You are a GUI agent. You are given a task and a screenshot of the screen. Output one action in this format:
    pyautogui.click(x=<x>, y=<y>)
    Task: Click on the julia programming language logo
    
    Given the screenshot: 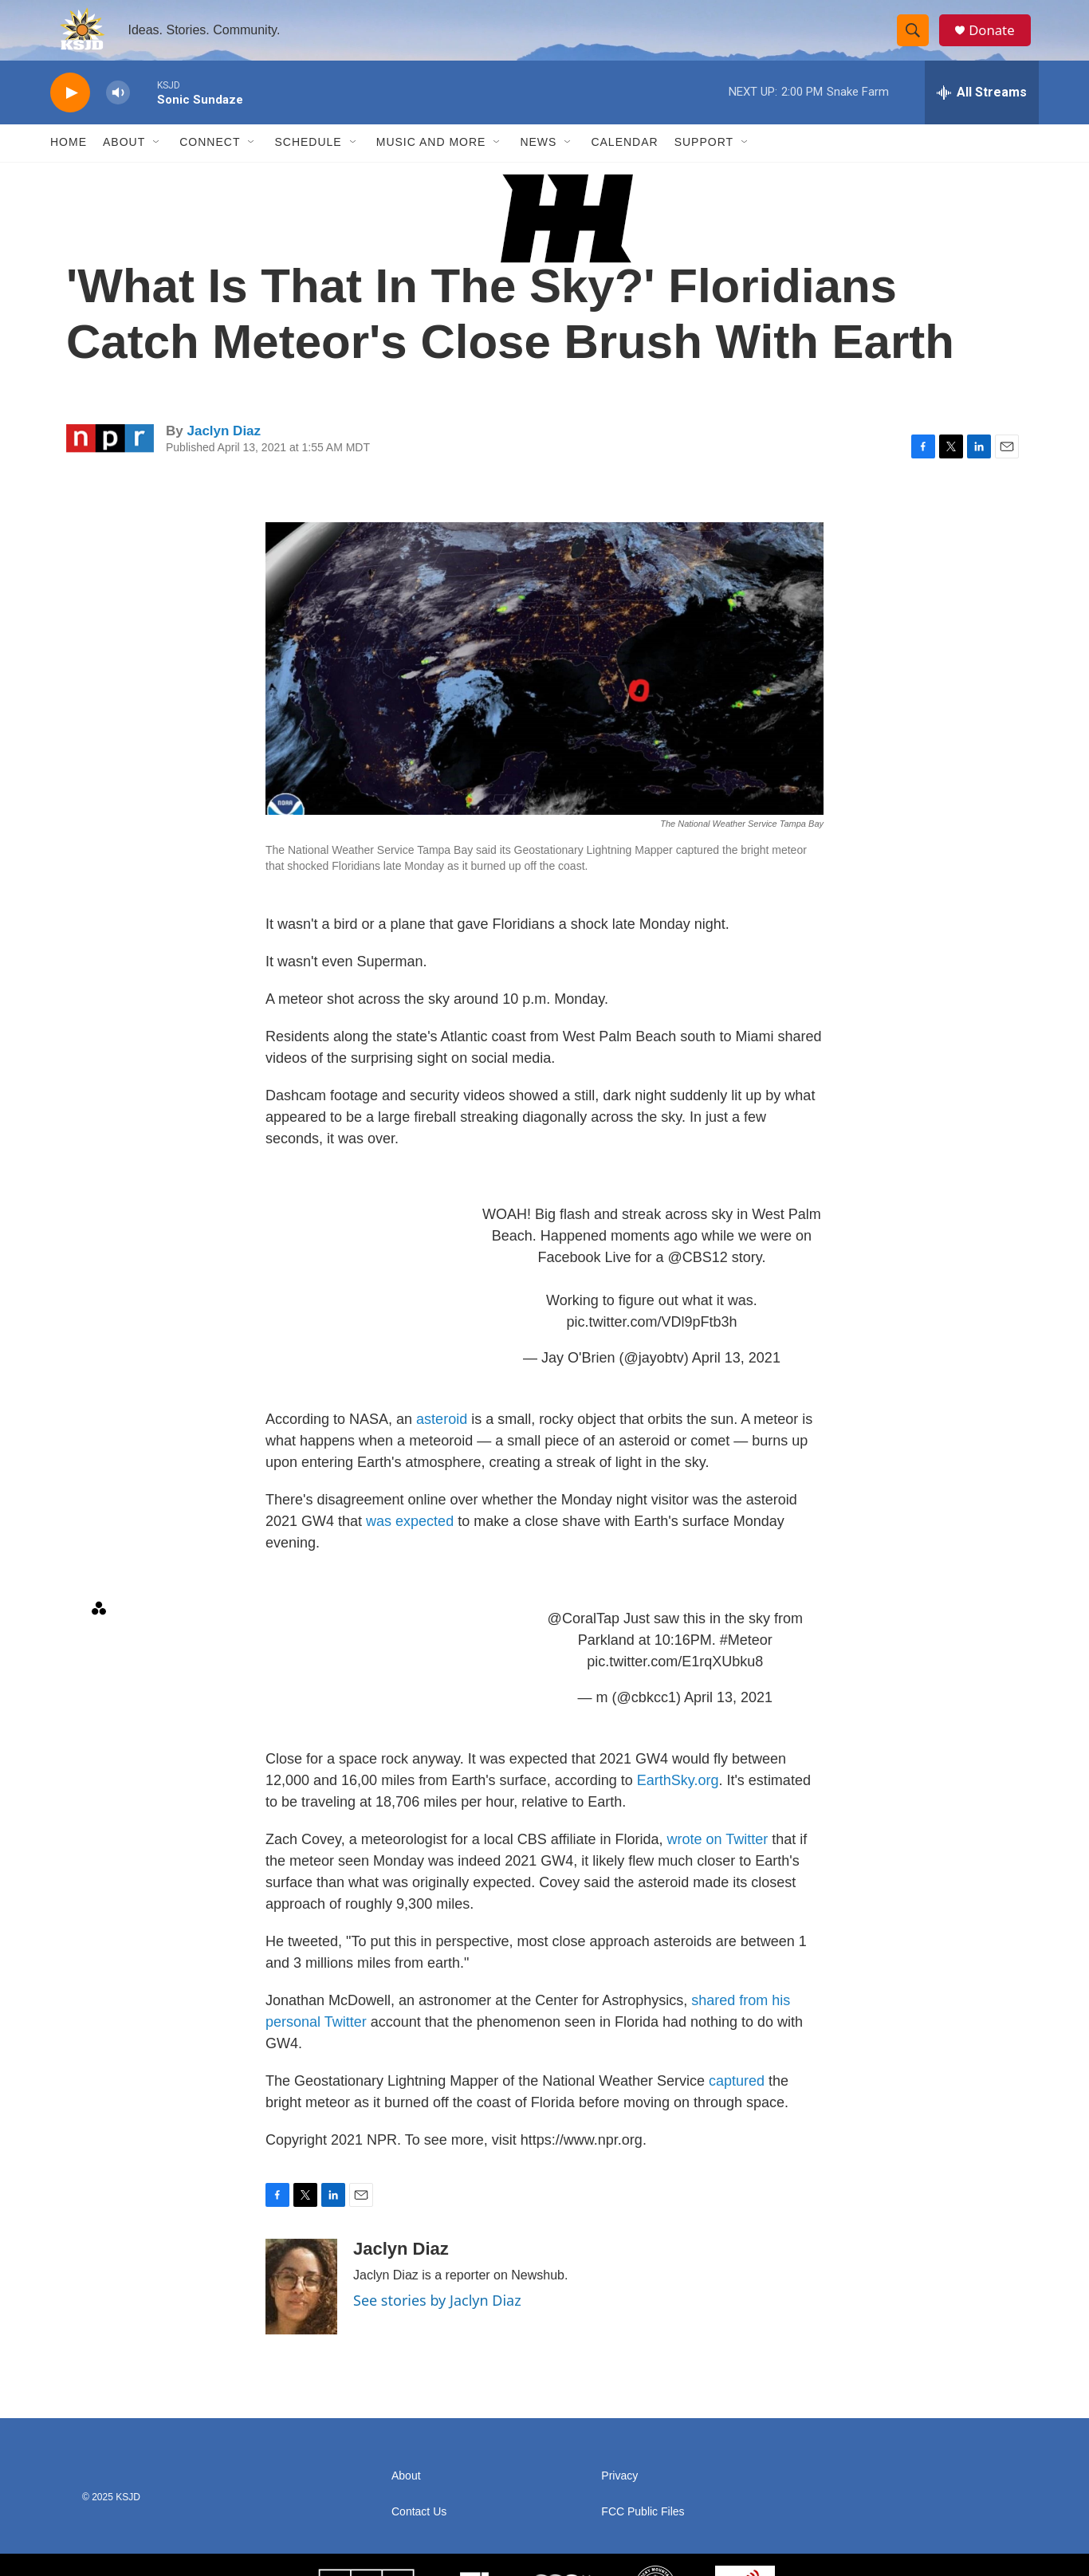 What is the action you would take?
    pyautogui.click(x=99, y=1608)
    